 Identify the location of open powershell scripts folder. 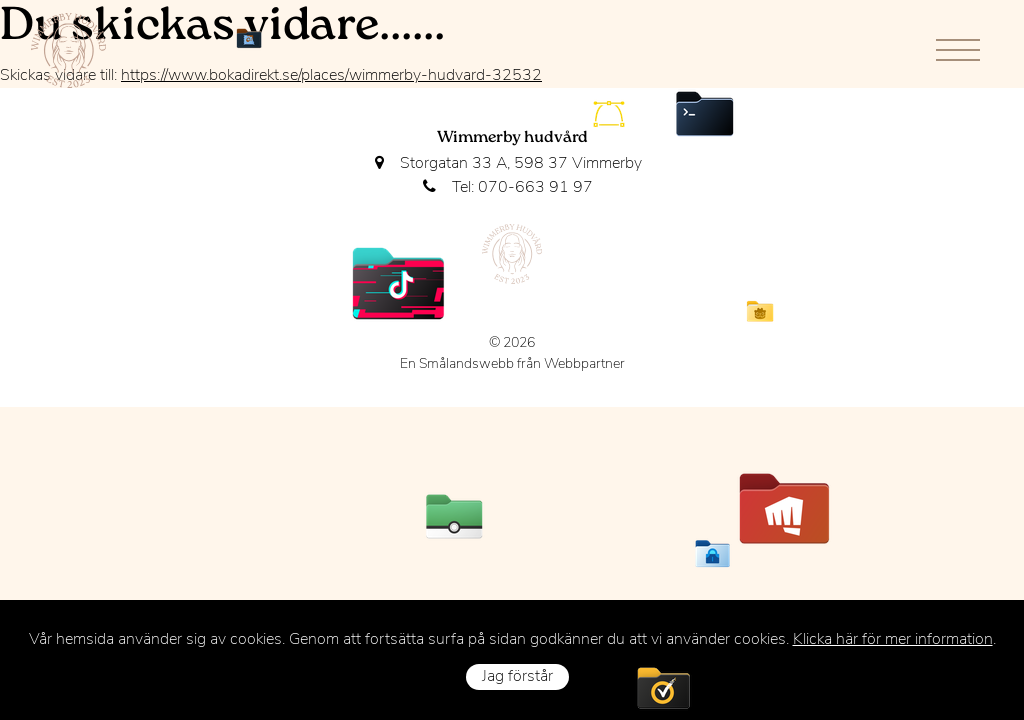
(704, 115).